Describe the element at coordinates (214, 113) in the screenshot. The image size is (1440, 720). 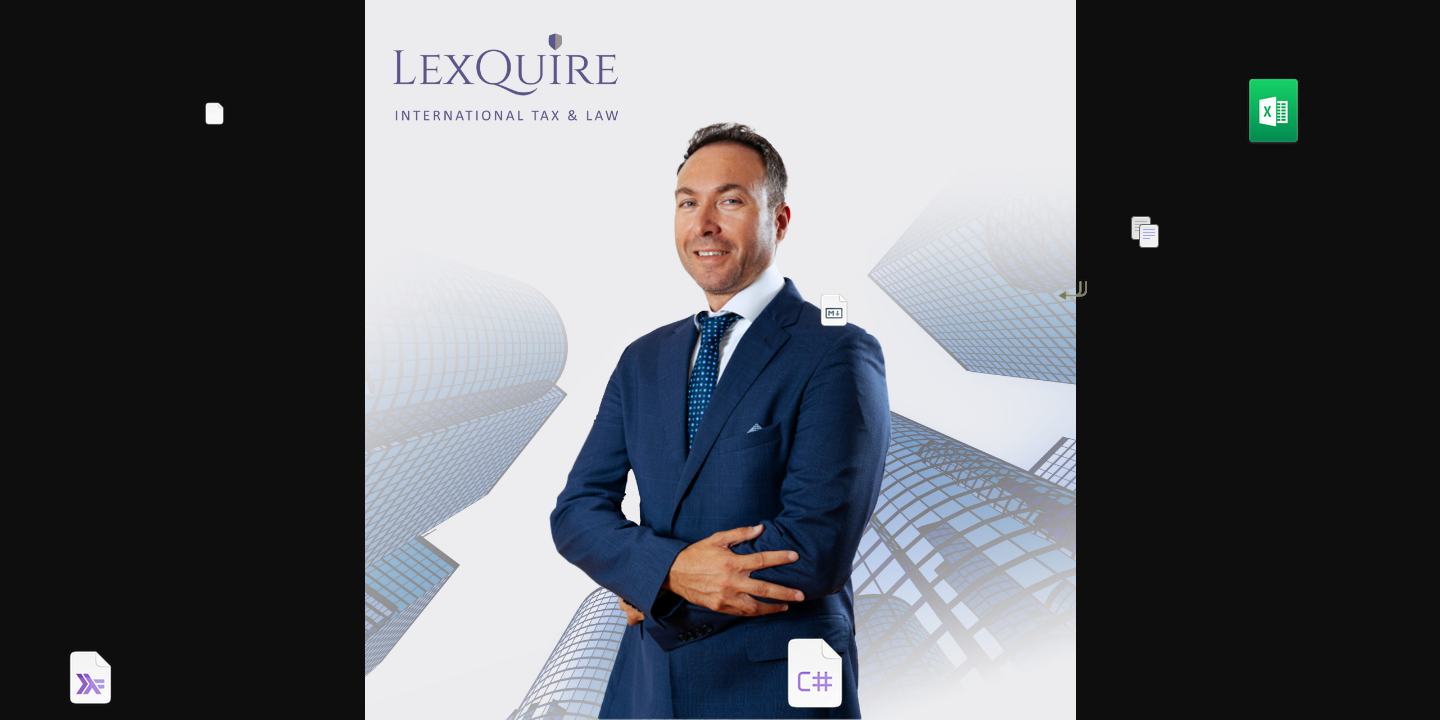
I see `indicates an empty or zero-byte file` at that location.